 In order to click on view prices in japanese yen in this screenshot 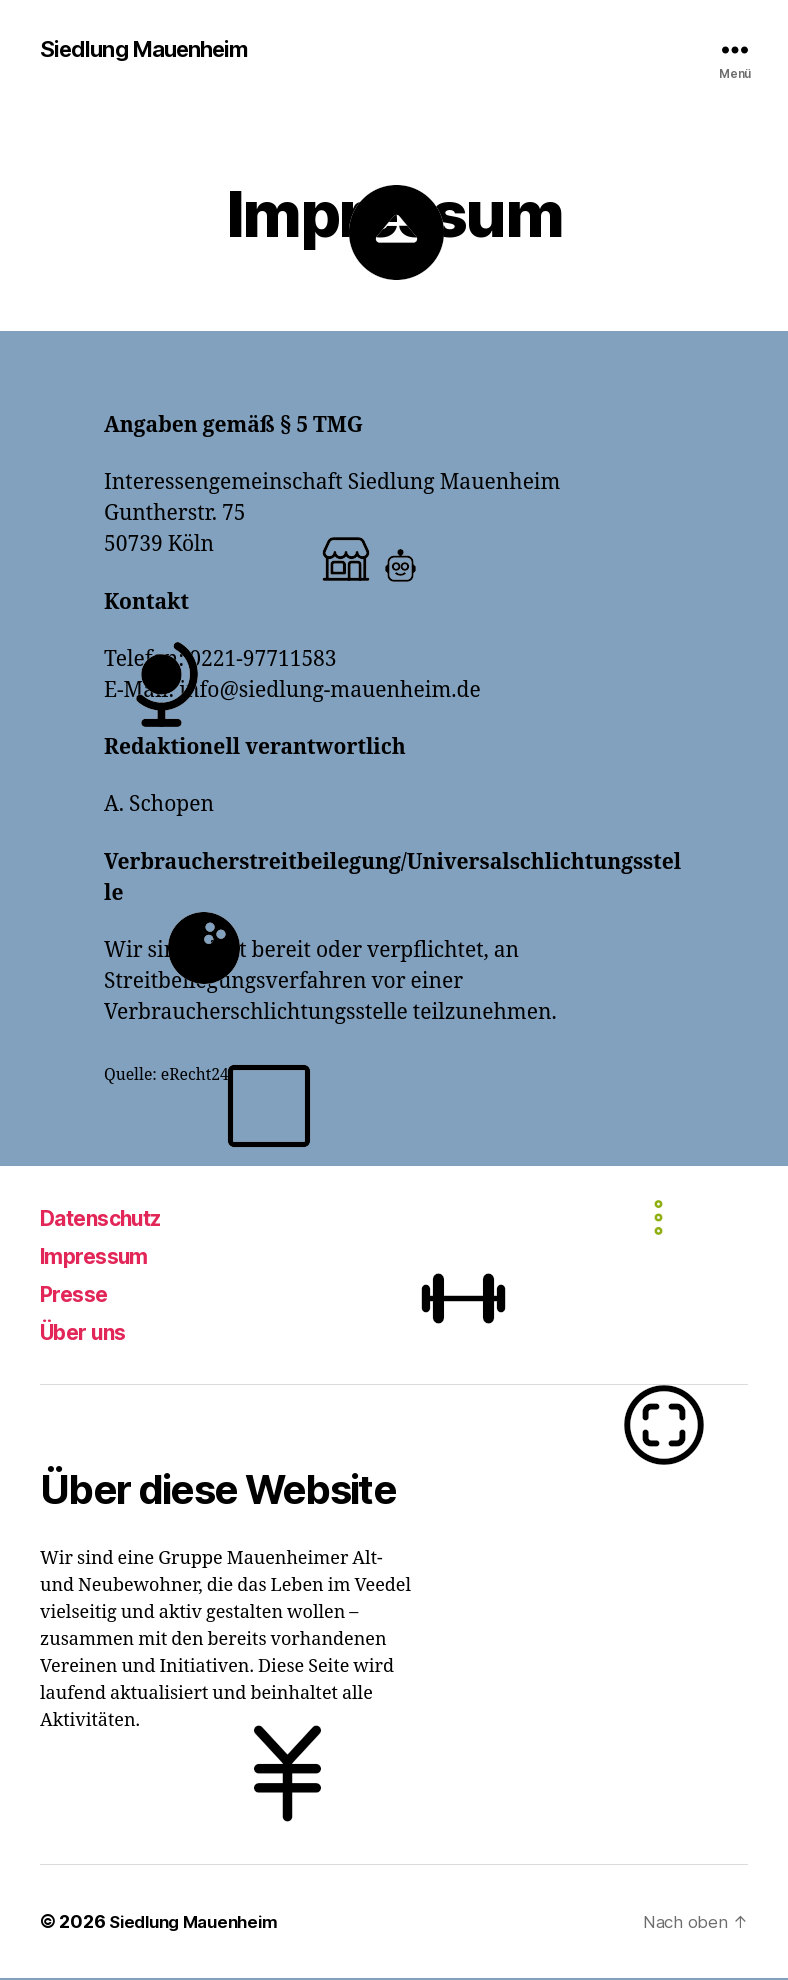, I will do `click(287, 1773)`.